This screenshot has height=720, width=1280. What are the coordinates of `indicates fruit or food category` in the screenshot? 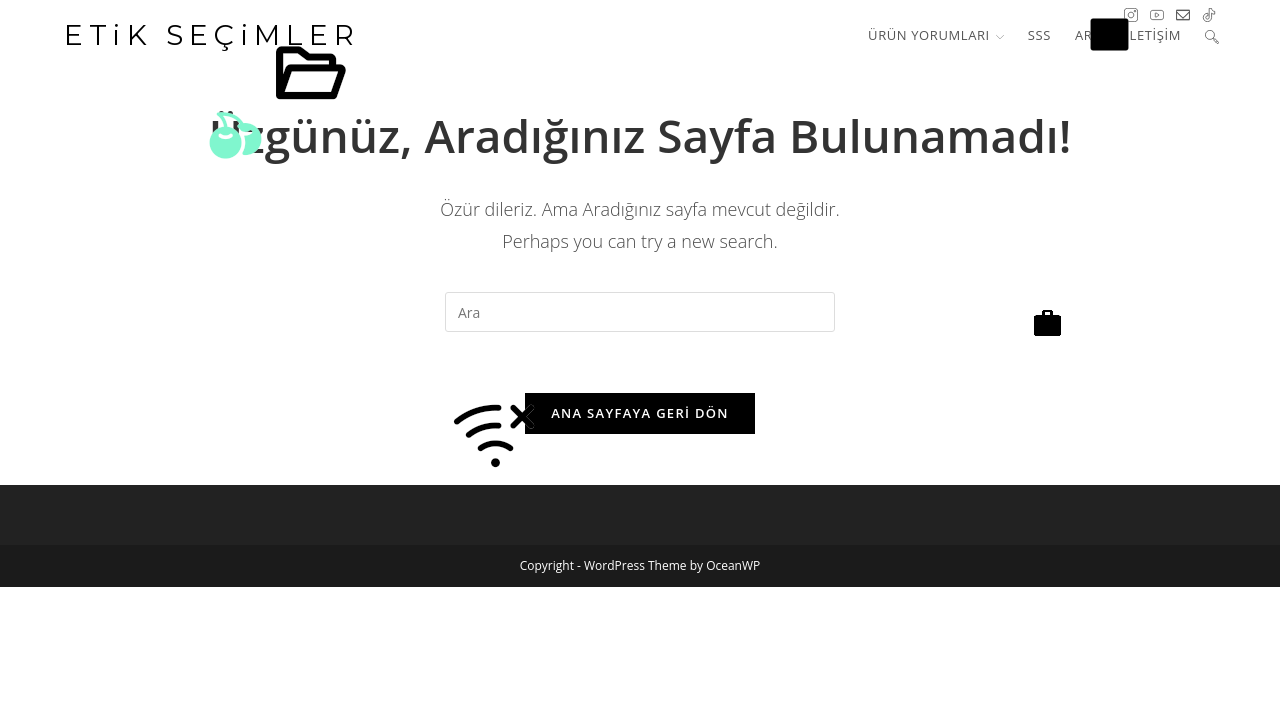 It's located at (234, 135).